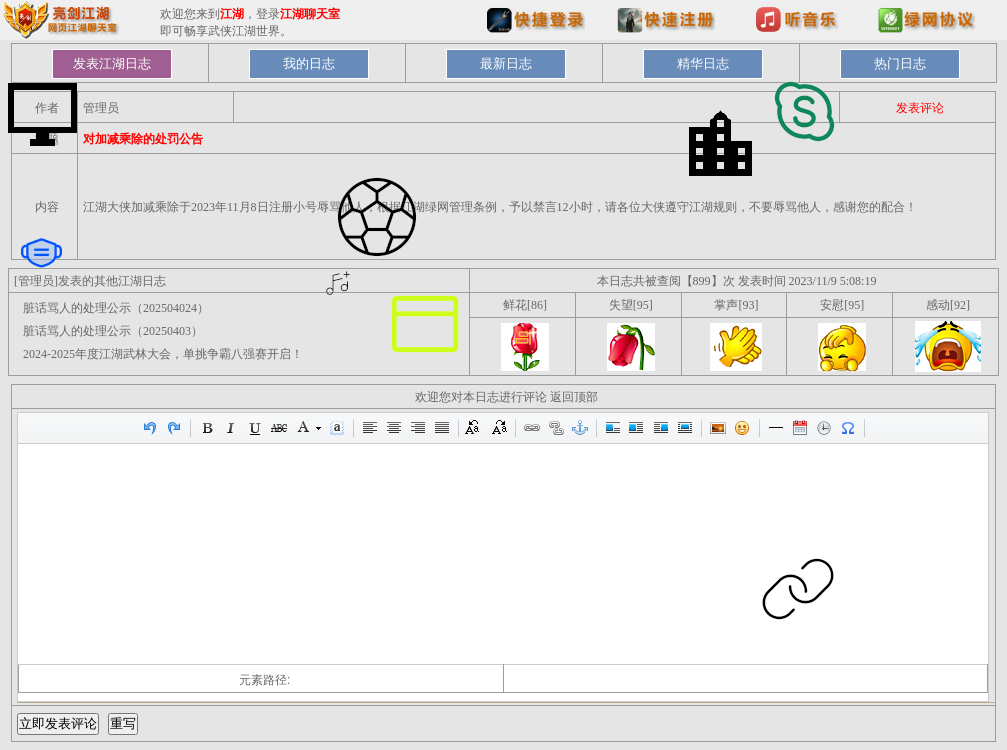  Describe the element at coordinates (377, 217) in the screenshot. I see `view soccer or football-related content` at that location.